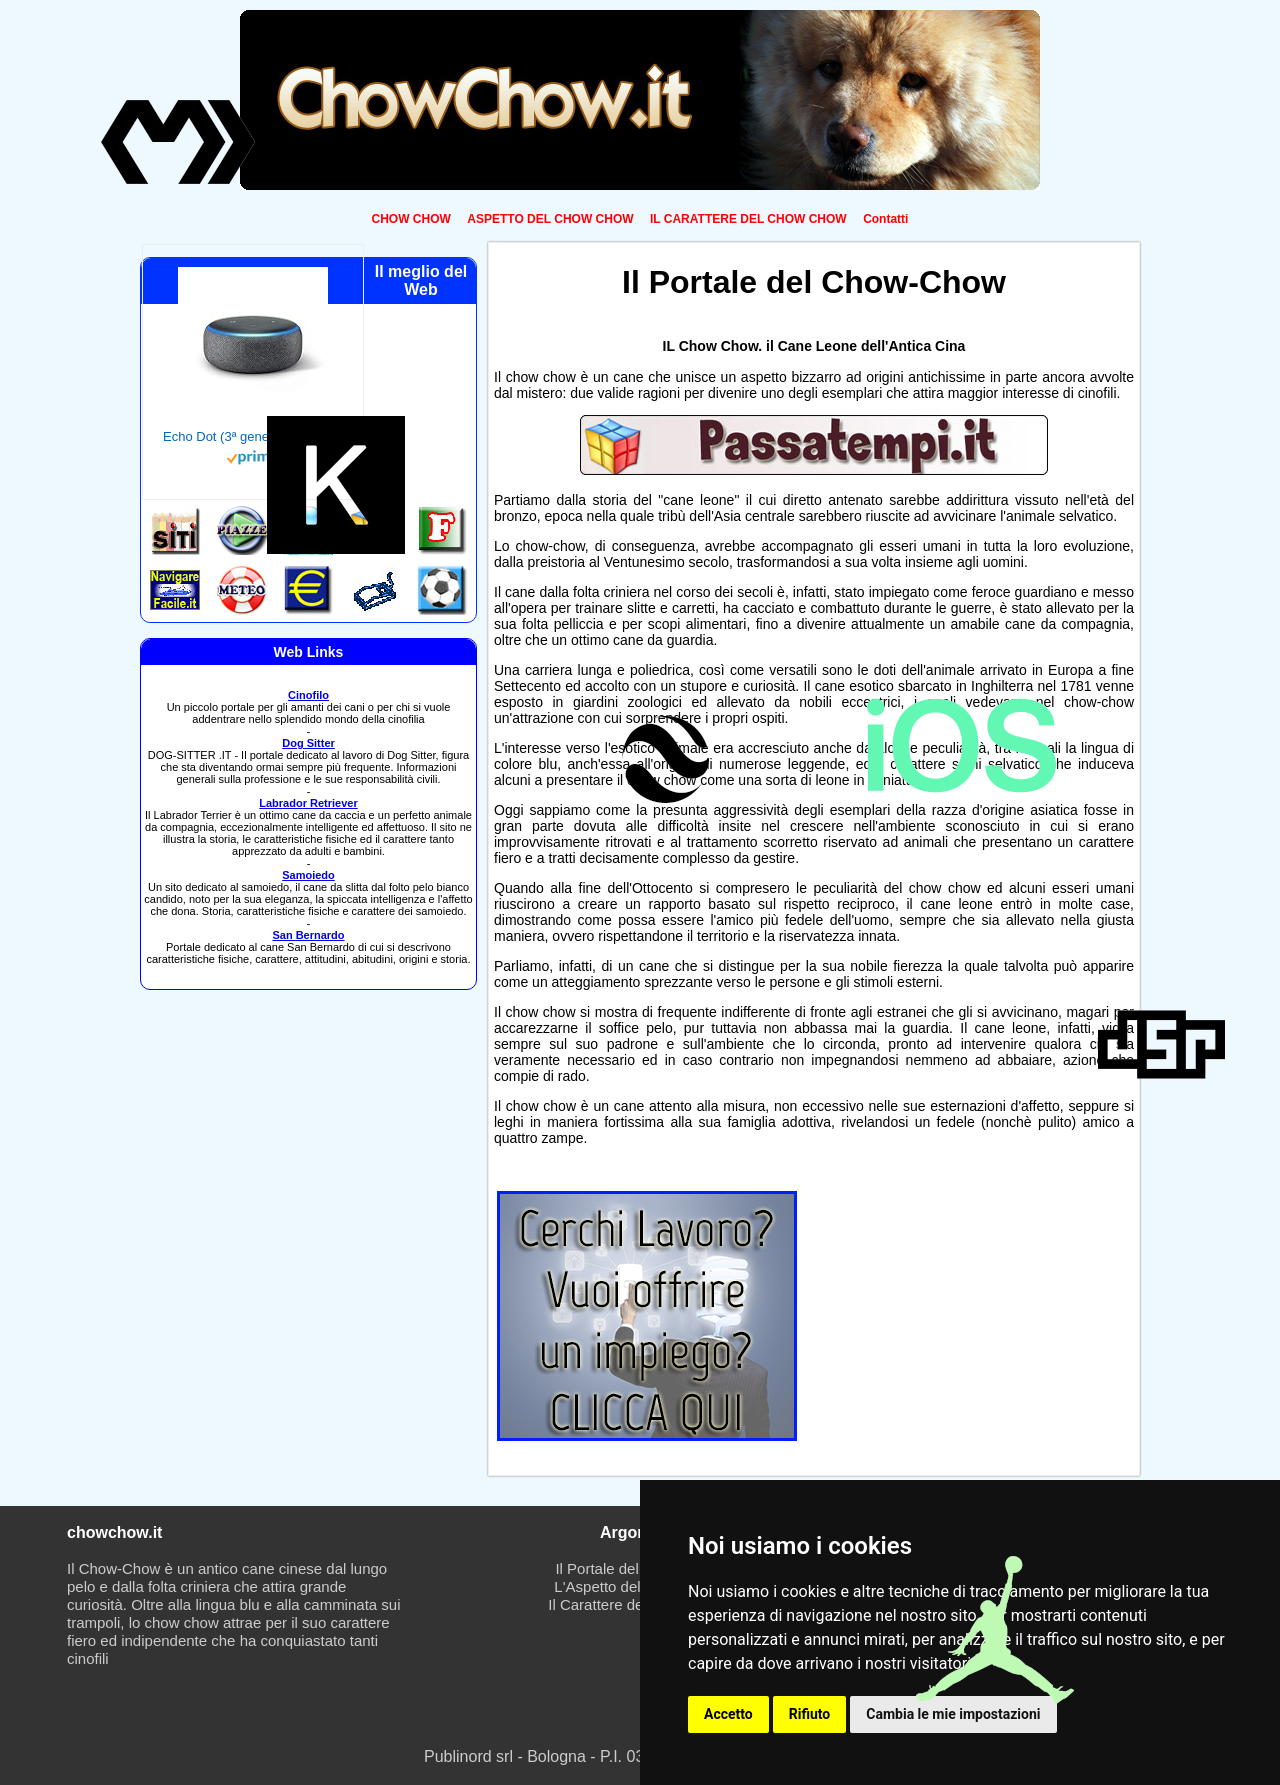 The image size is (1280, 1785). I want to click on Keras deep learning framework logo, so click(336, 485).